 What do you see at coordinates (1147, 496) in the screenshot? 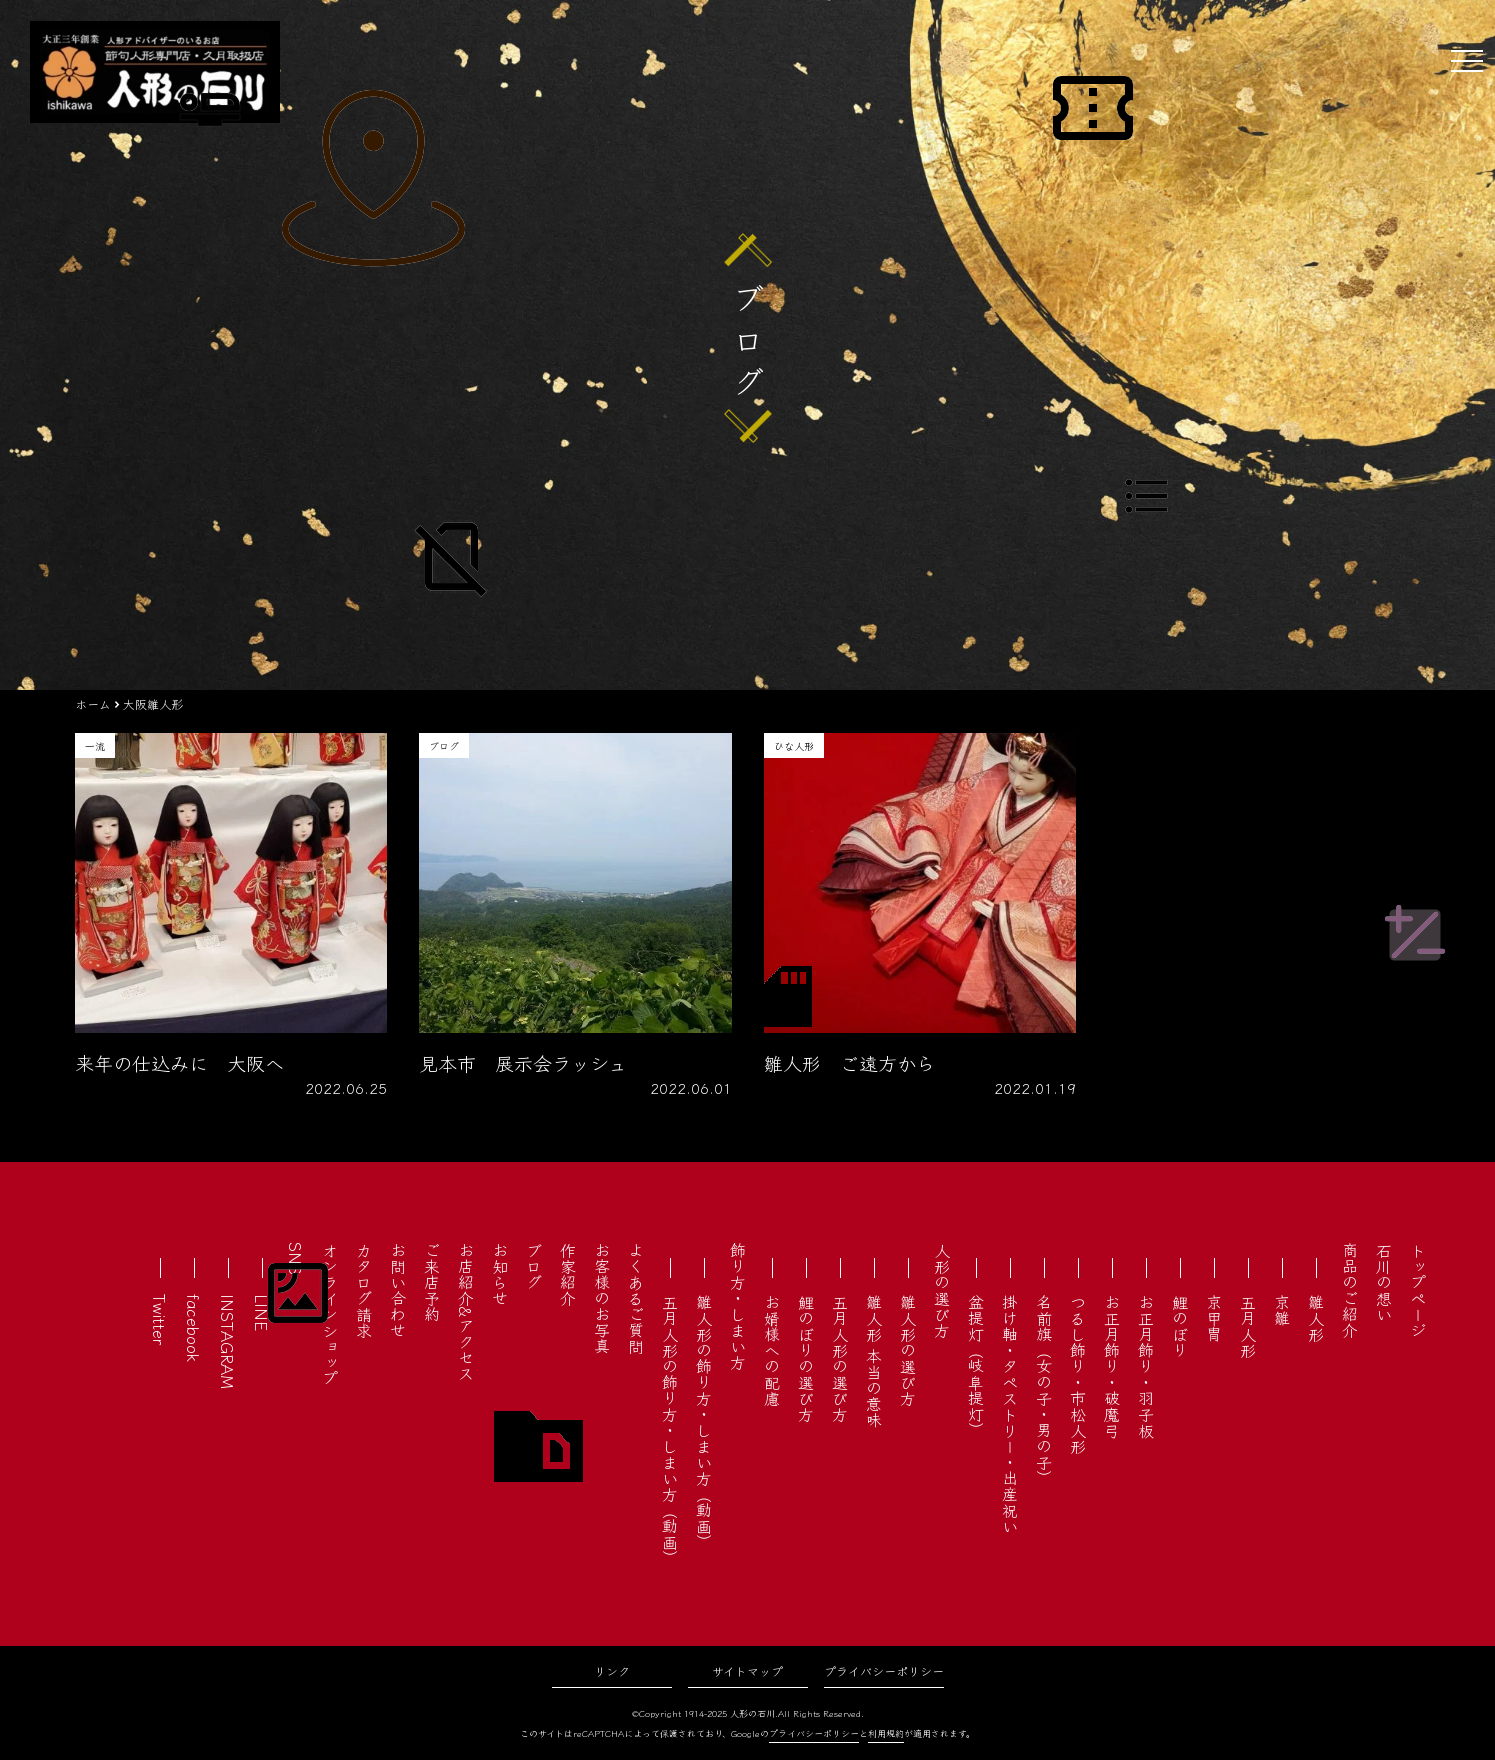
I see `switch to list view` at bounding box center [1147, 496].